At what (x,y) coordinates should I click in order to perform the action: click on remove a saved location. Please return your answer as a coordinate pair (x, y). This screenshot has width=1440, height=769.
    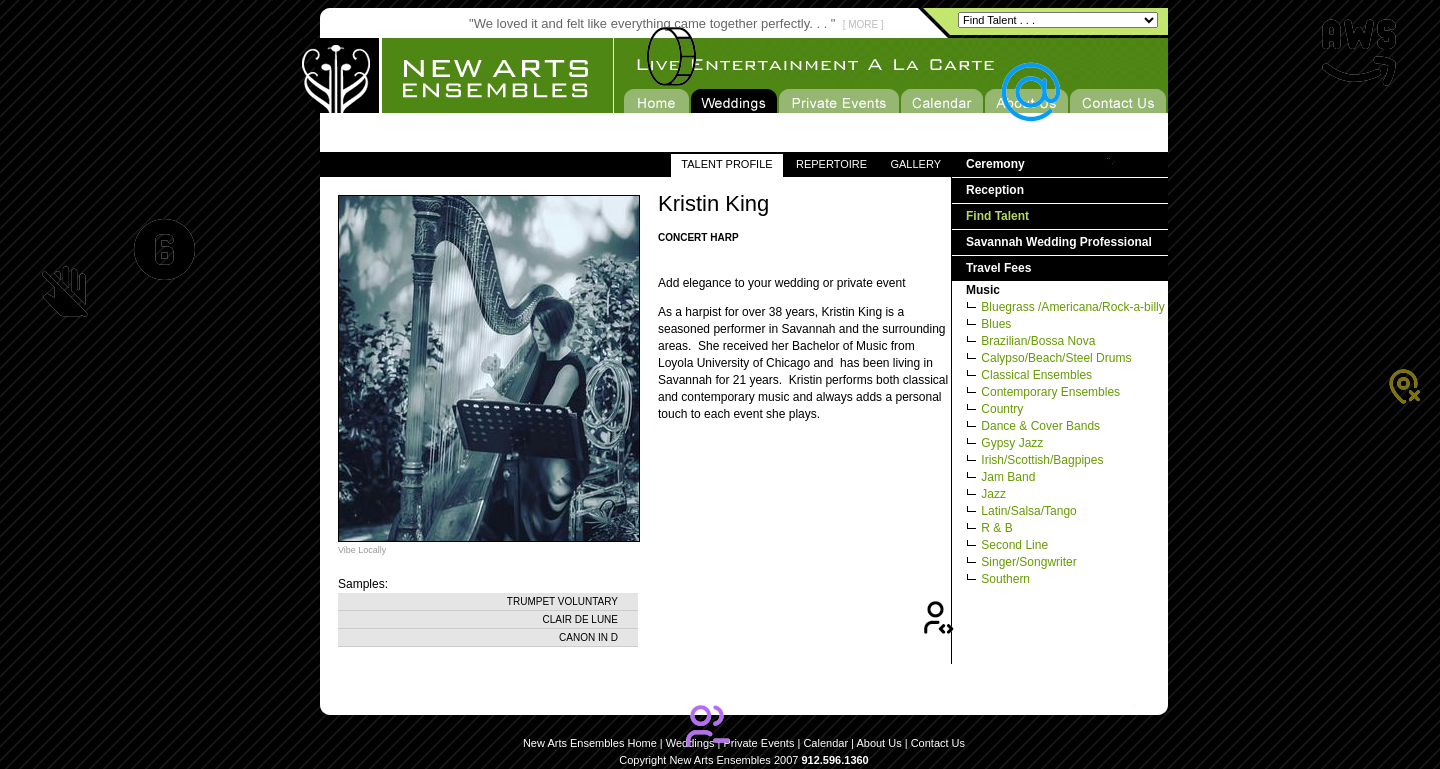
    Looking at the image, I should click on (1403, 386).